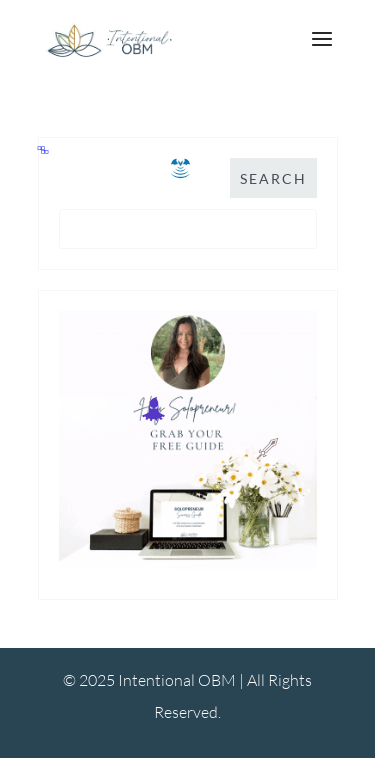 This screenshot has height=758, width=375. Describe the element at coordinates (180, 168) in the screenshot. I see `activate sonic attack ability` at that location.